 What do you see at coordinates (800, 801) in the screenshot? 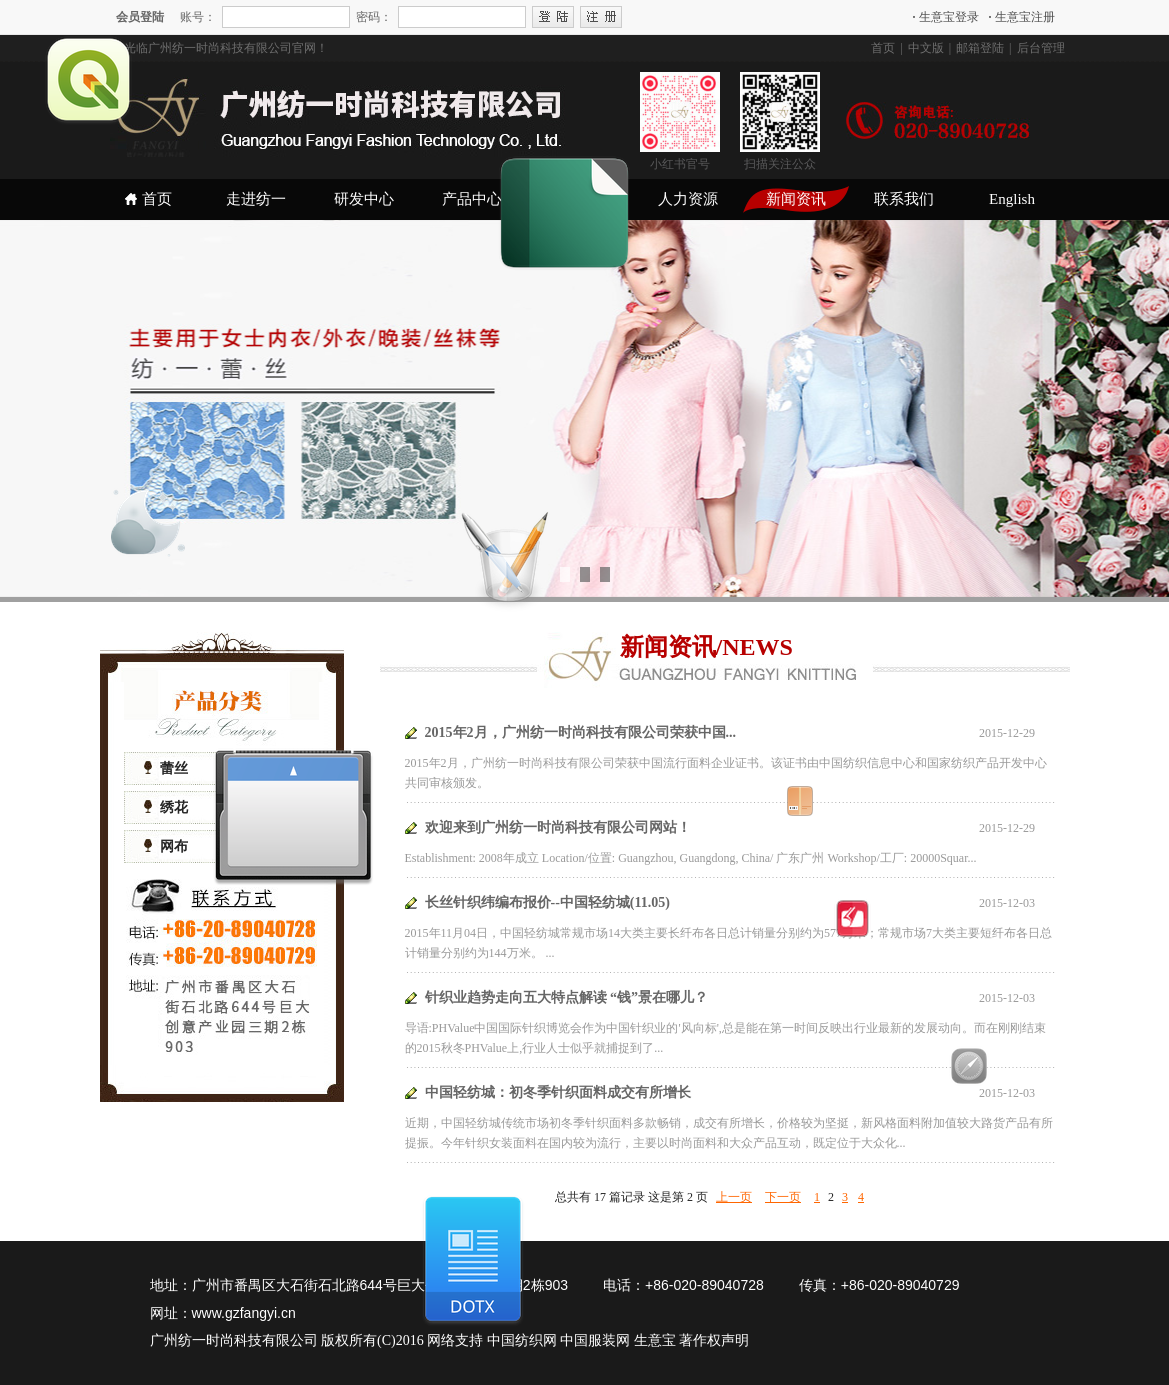
I see `compressed or archived file type` at bounding box center [800, 801].